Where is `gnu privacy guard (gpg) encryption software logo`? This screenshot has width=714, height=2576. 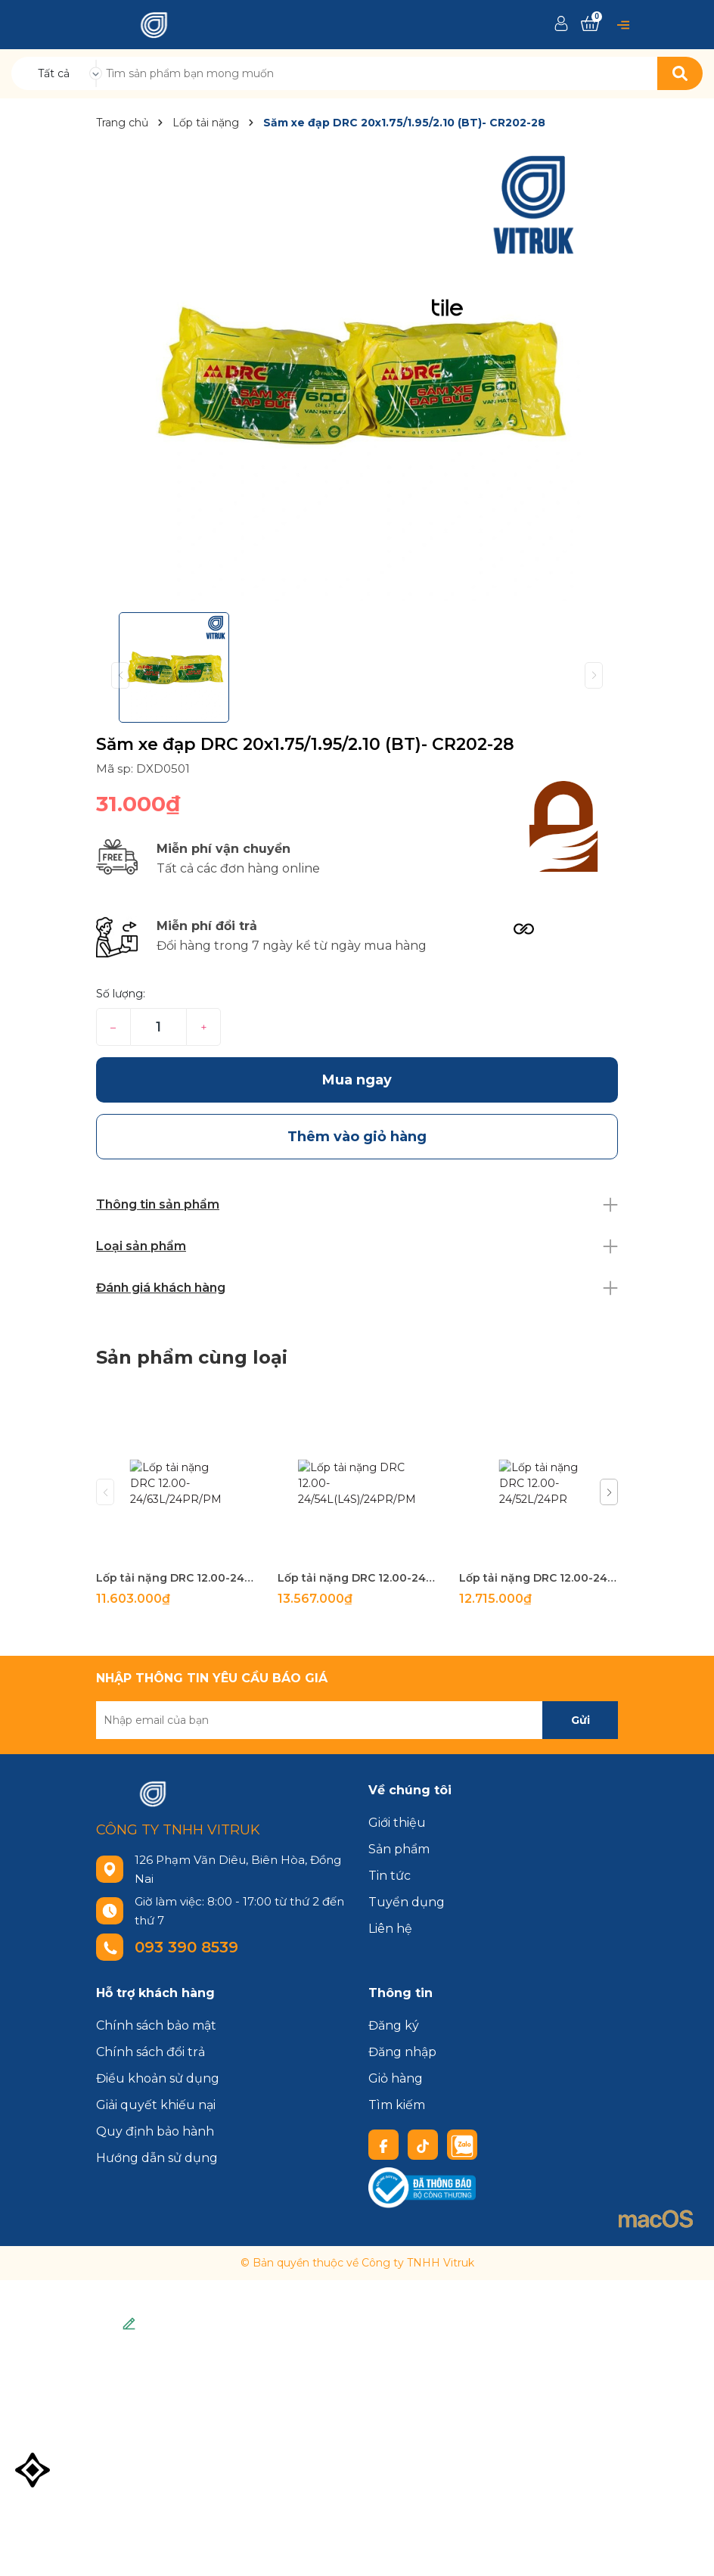
gnu privacy guard (gpg) encryption software logo is located at coordinates (563, 826).